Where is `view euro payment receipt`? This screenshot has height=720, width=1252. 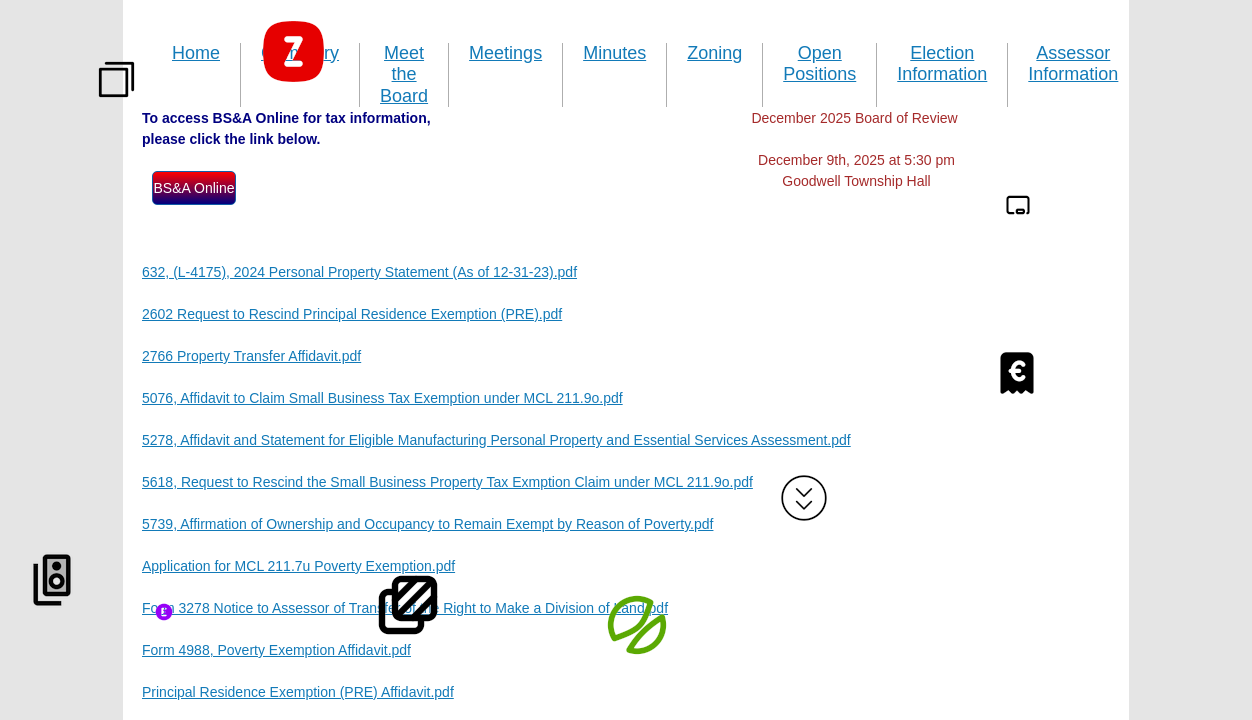 view euro payment receipt is located at coordinates (1017, 373).